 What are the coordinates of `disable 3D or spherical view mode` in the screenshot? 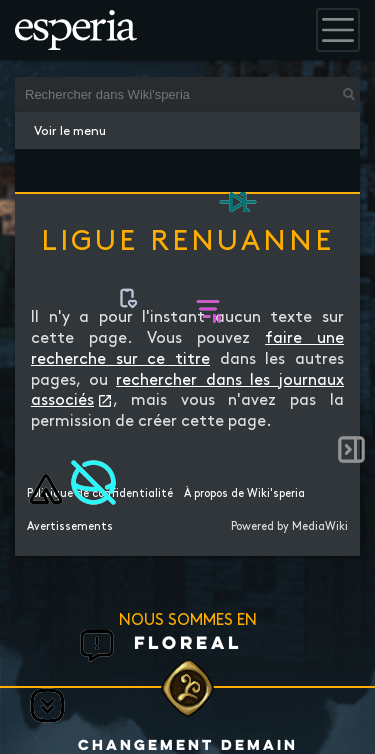 It's located at (93, 482).